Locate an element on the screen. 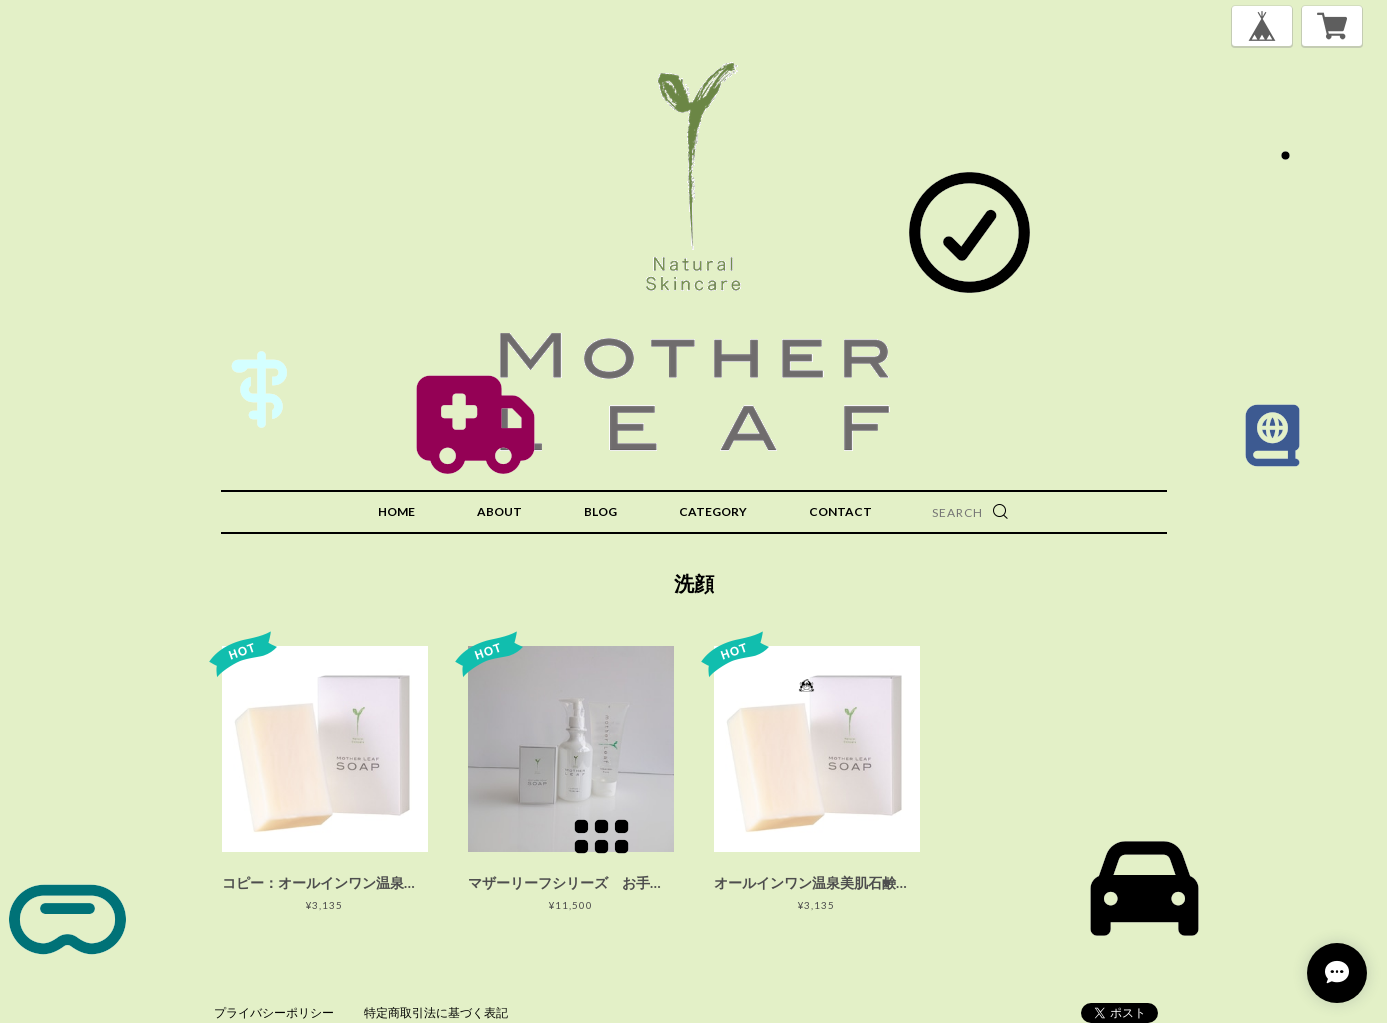 Image resolution: width=1387 pixels, height=1023 pixels. access medical or healthcare services is located at coordinates (261, 389).